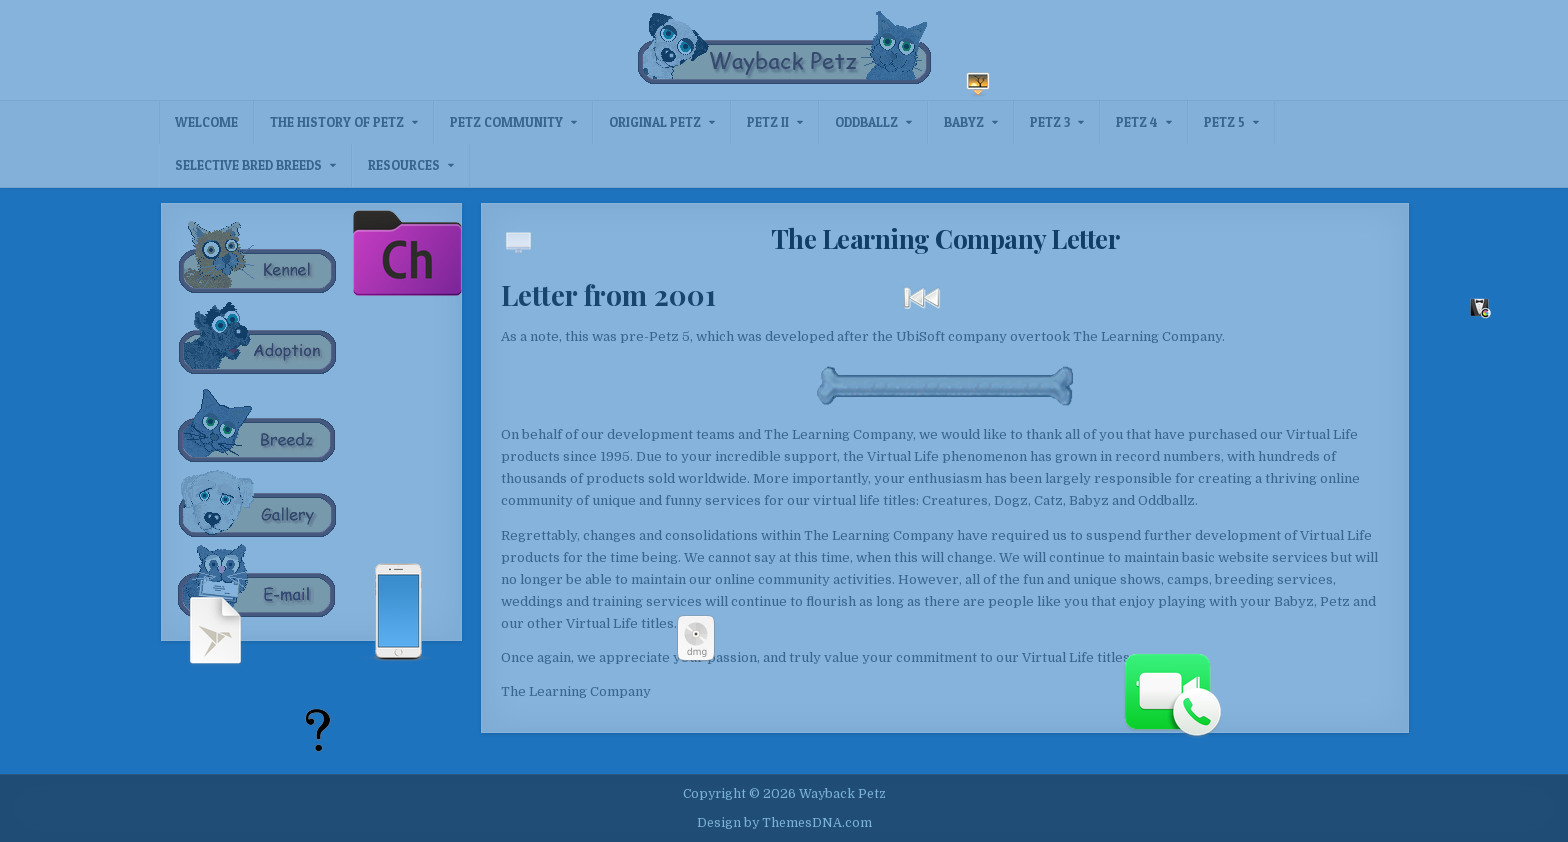 This screenshot has height=842, width=1568. I want to click on open FaceTime to start a video or audio call, so click(1170, 693).